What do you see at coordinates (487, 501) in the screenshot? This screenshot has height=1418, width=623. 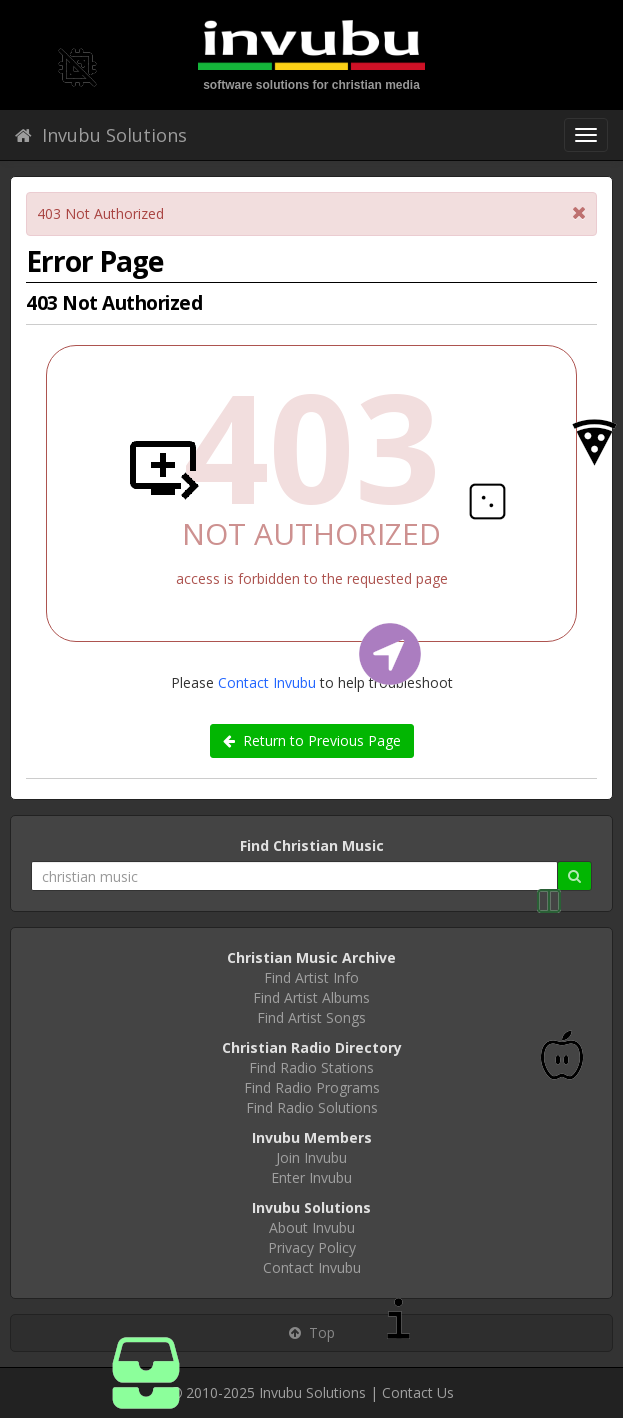 I see `roll dice or generate random number` at bounding box center [487, 501].